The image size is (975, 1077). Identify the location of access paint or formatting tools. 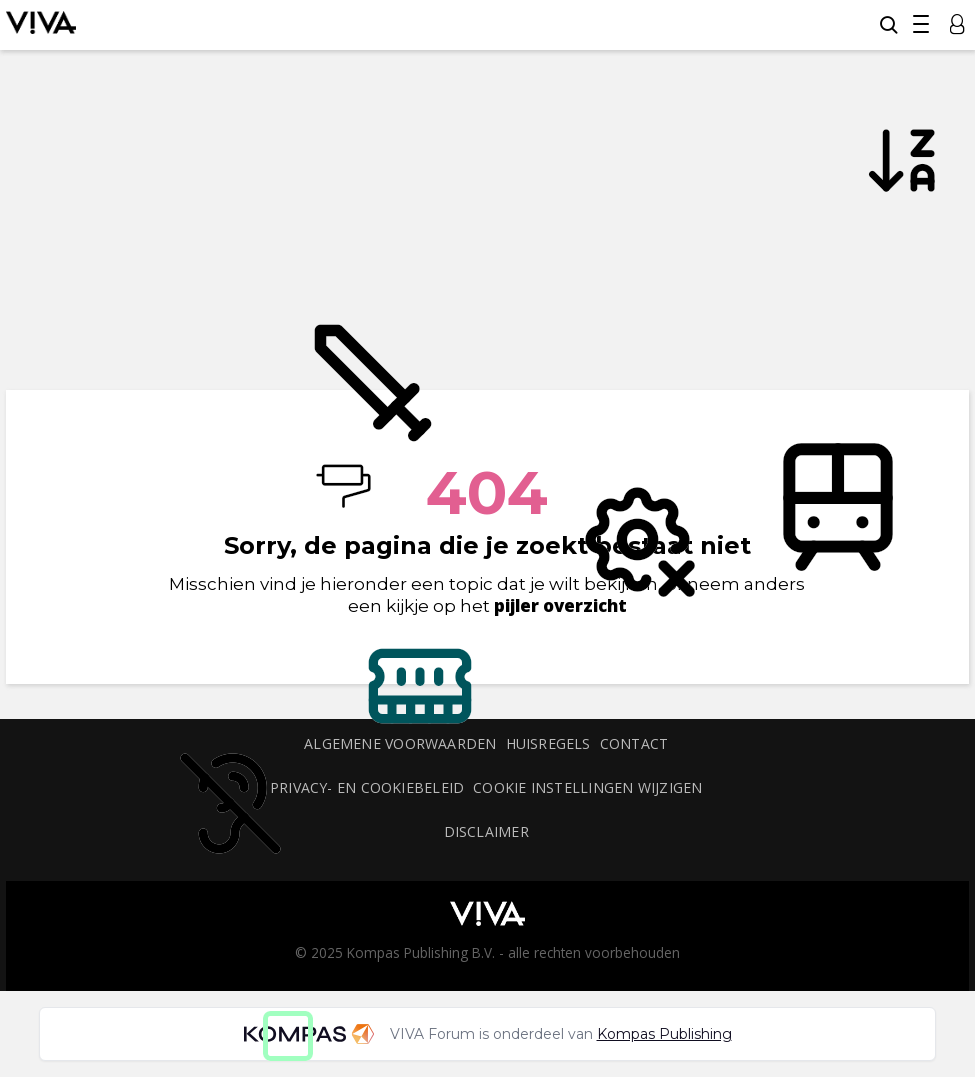
(343, 482).